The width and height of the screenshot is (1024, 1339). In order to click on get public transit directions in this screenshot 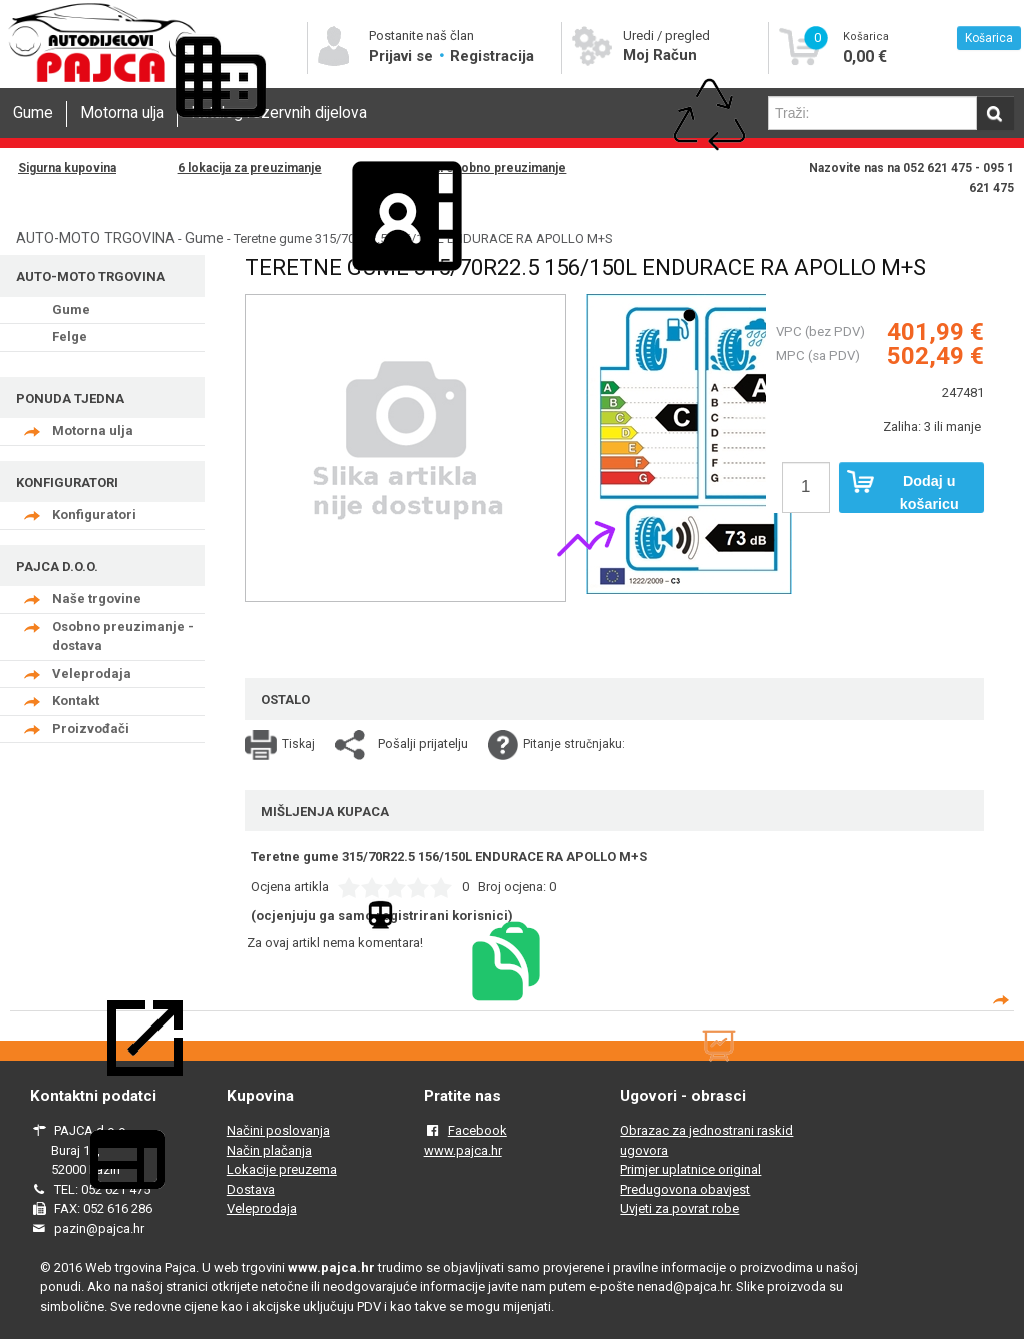, I will do `click(380, 915)`.